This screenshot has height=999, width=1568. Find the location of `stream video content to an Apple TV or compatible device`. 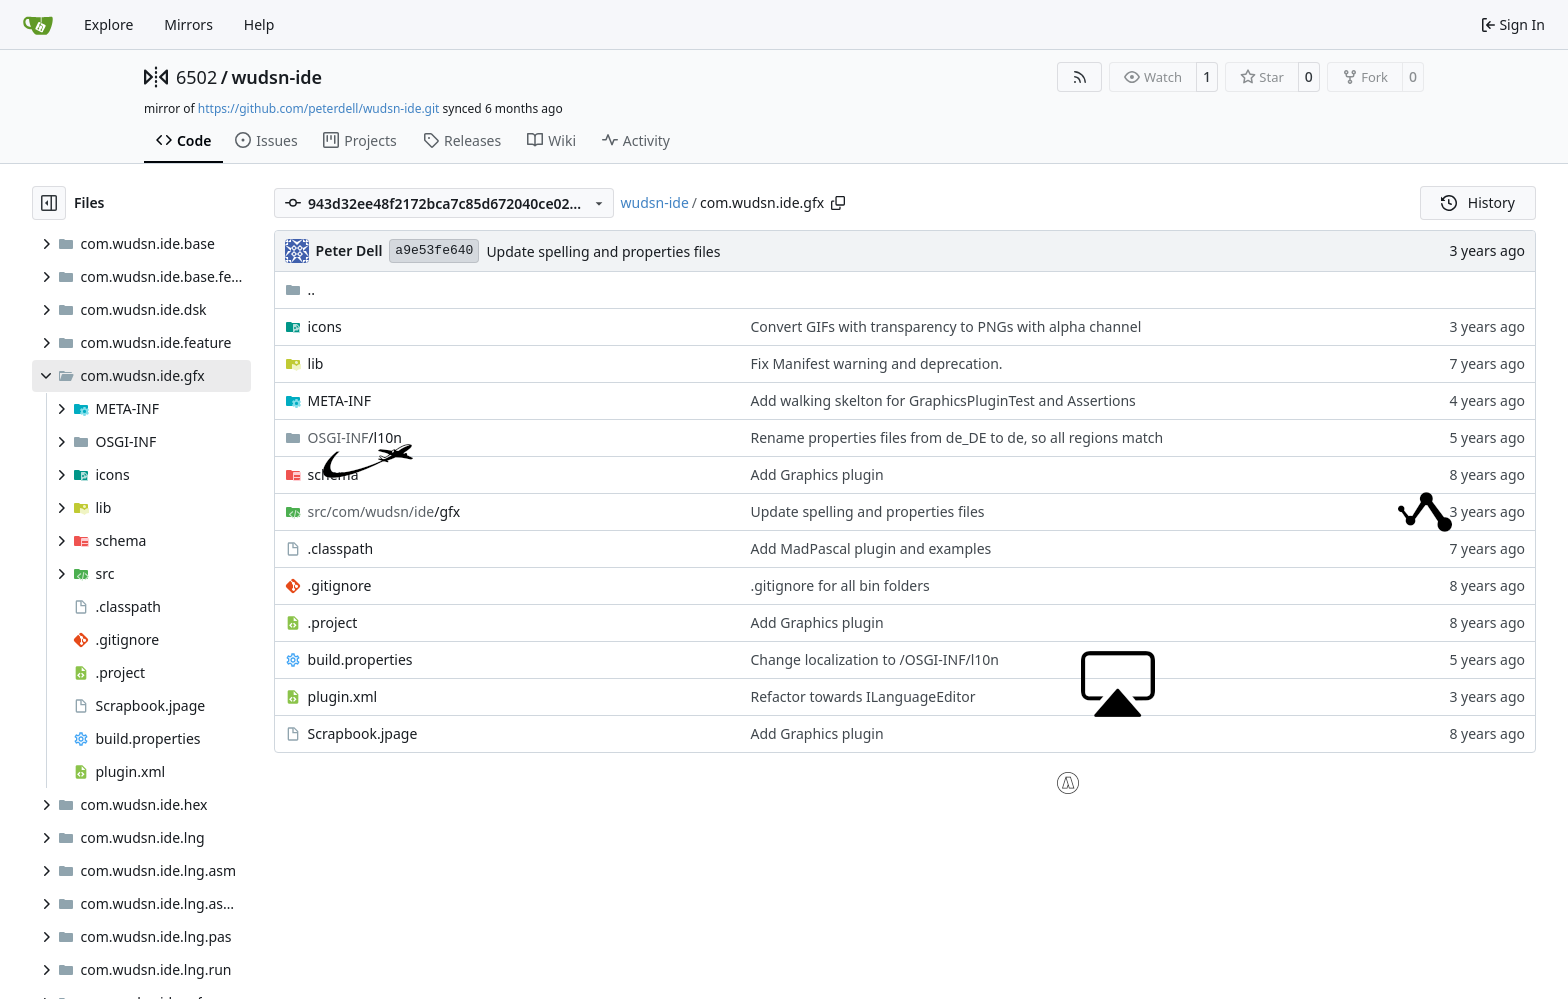

stream video content to an Apple TV or compatible device is located at coordinates (1118, 684).